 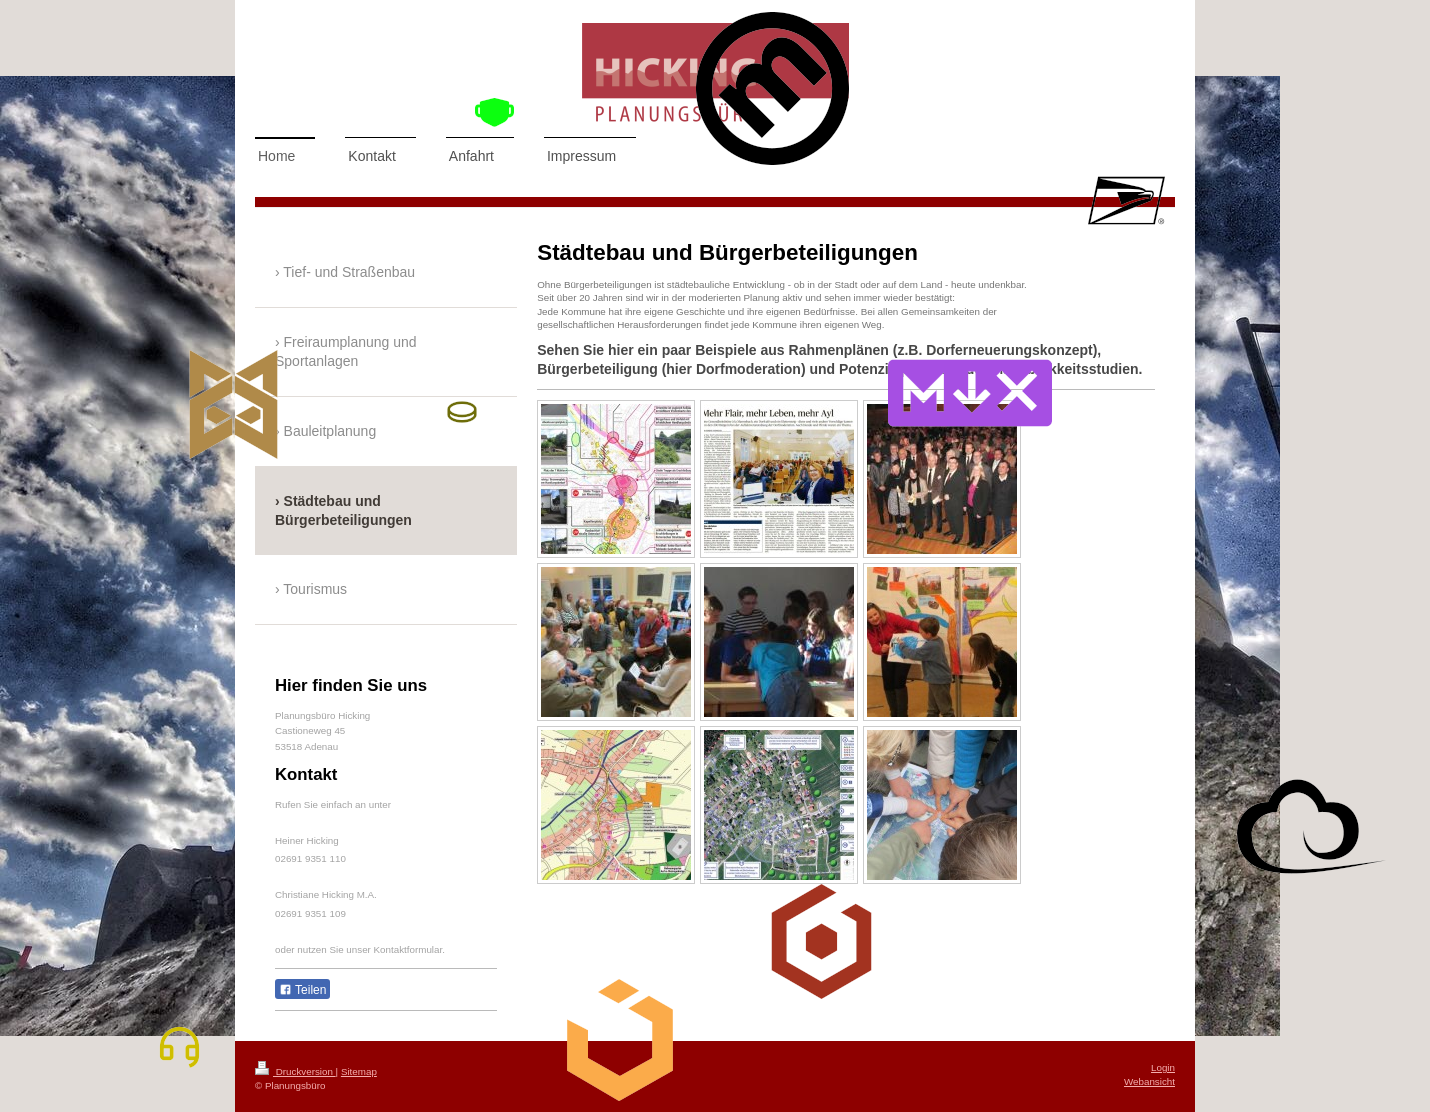 I want to click on access USPS shipping and tracking services, so click(x=1126, y=200).